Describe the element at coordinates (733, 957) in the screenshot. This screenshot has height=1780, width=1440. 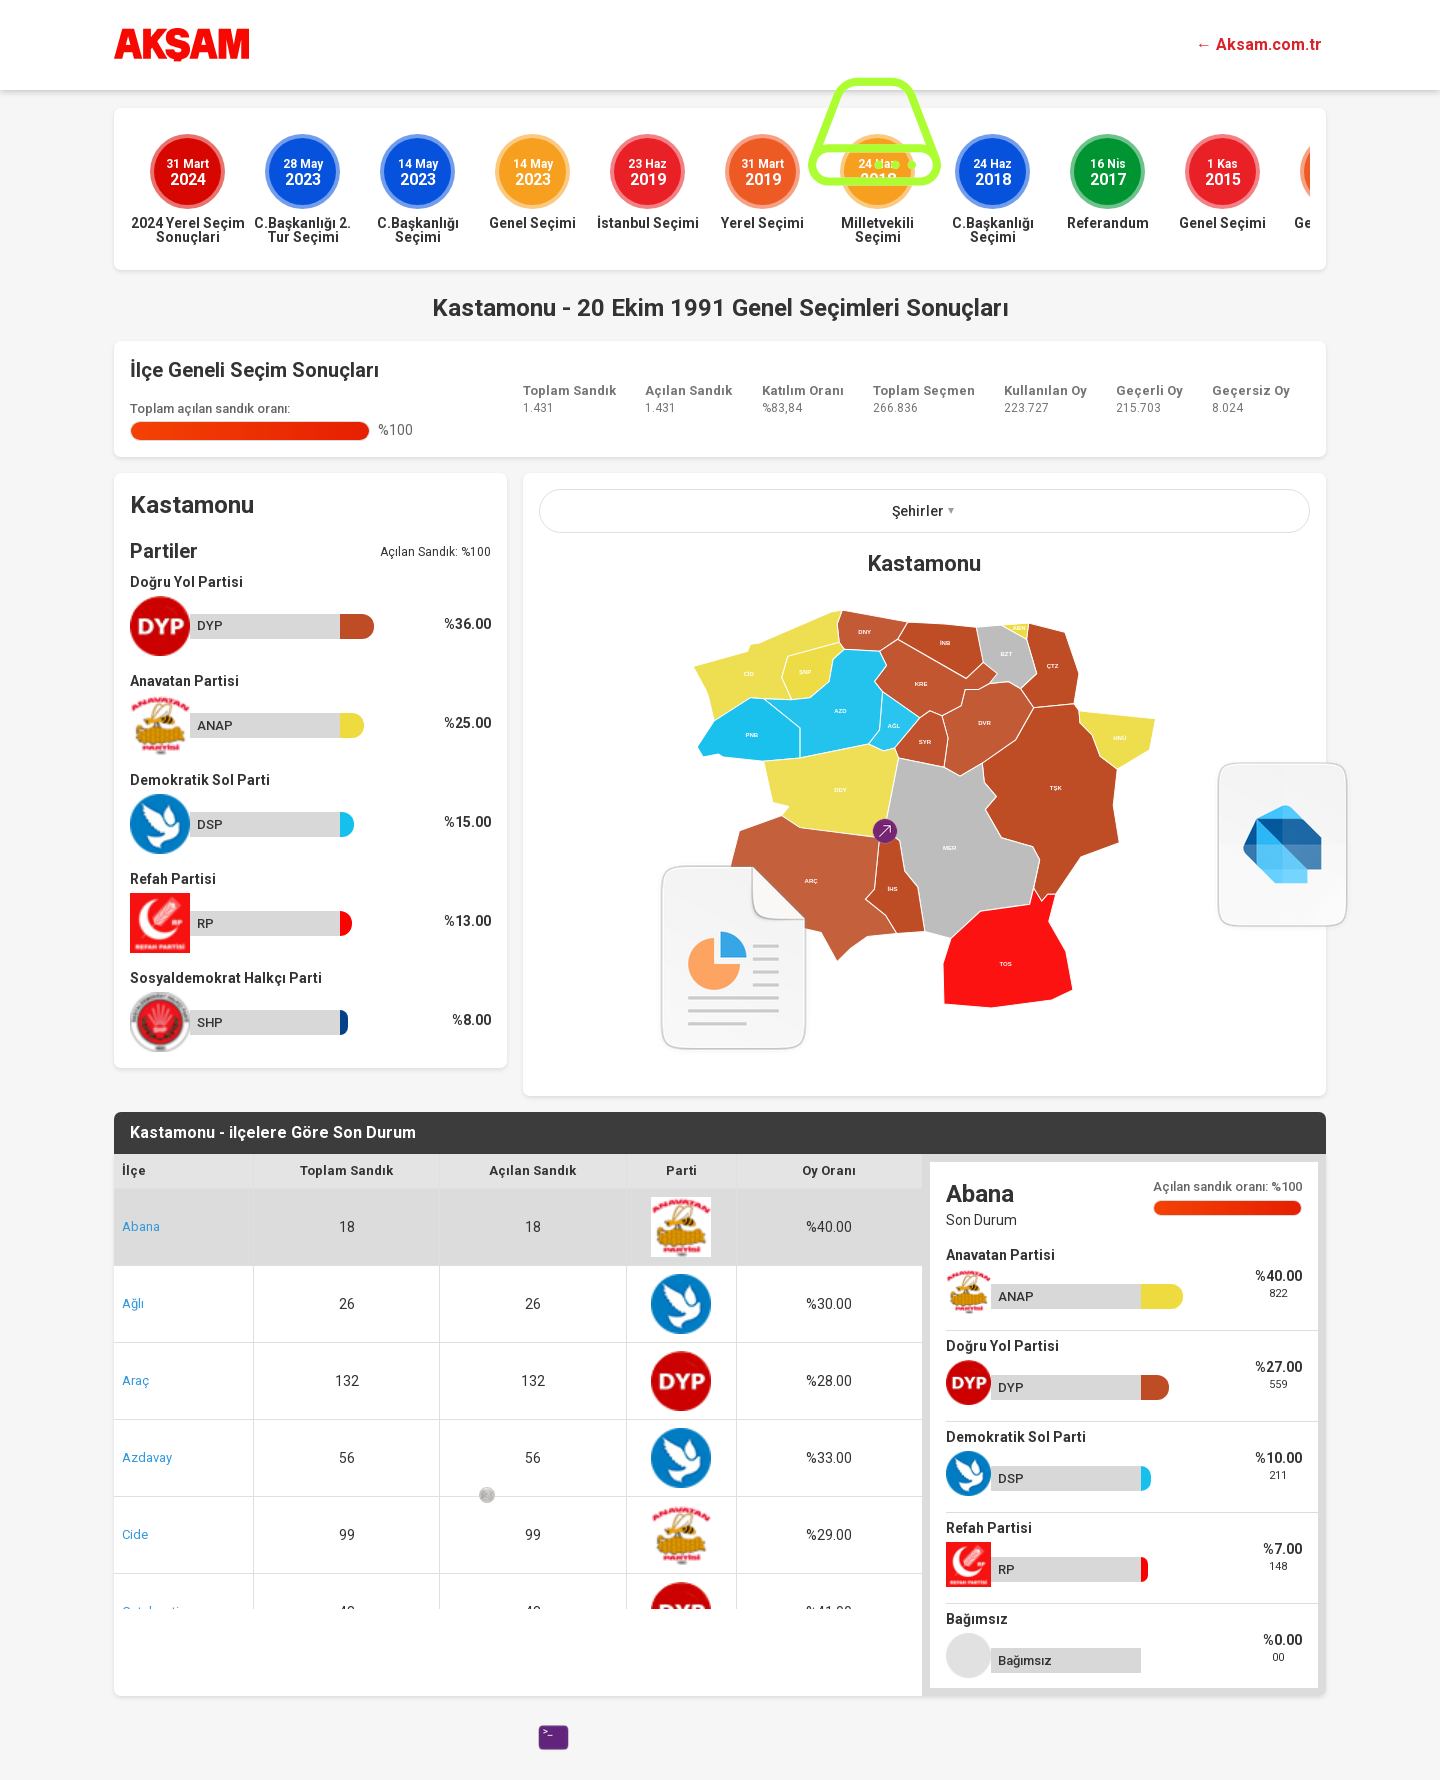
I see `open a presentation file` at that location.